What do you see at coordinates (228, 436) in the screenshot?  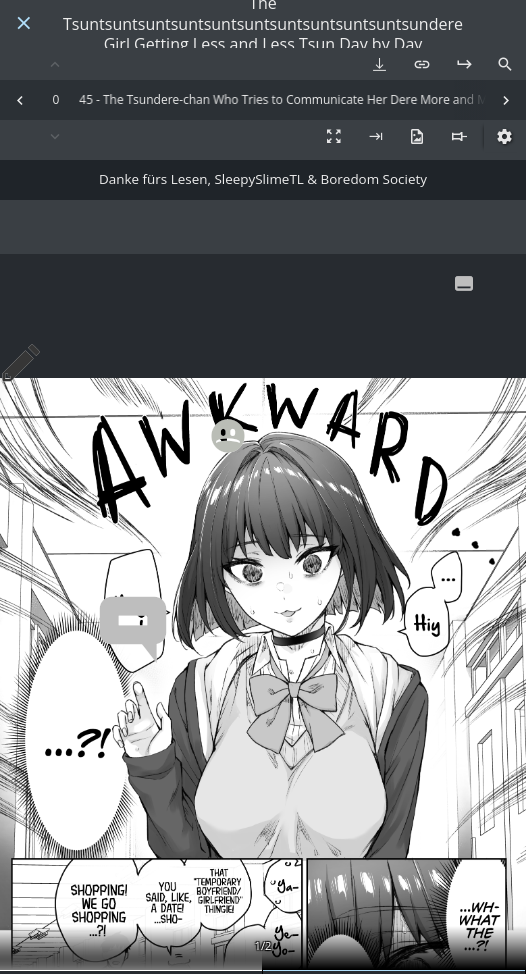 I see `indicates an error or unsuccessful action` at bounding box center [228, 436].